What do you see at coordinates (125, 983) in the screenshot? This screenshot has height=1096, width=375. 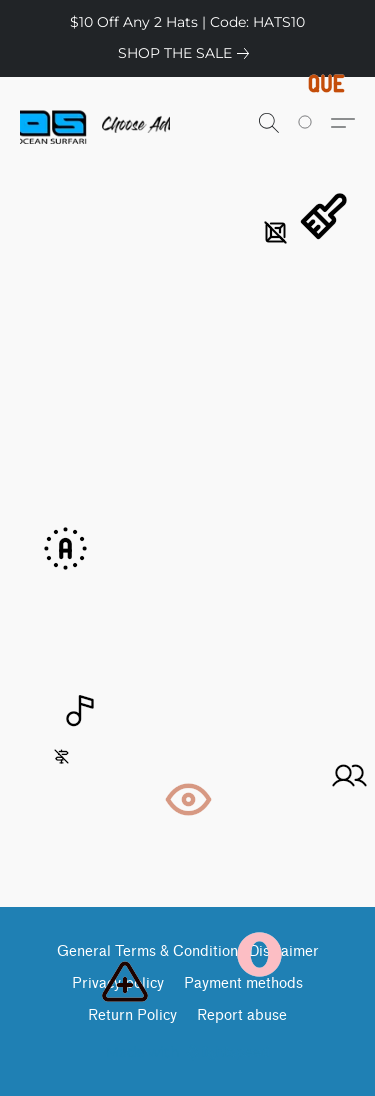 I see `add a new warning or alert` at bounding box center [125, 983].